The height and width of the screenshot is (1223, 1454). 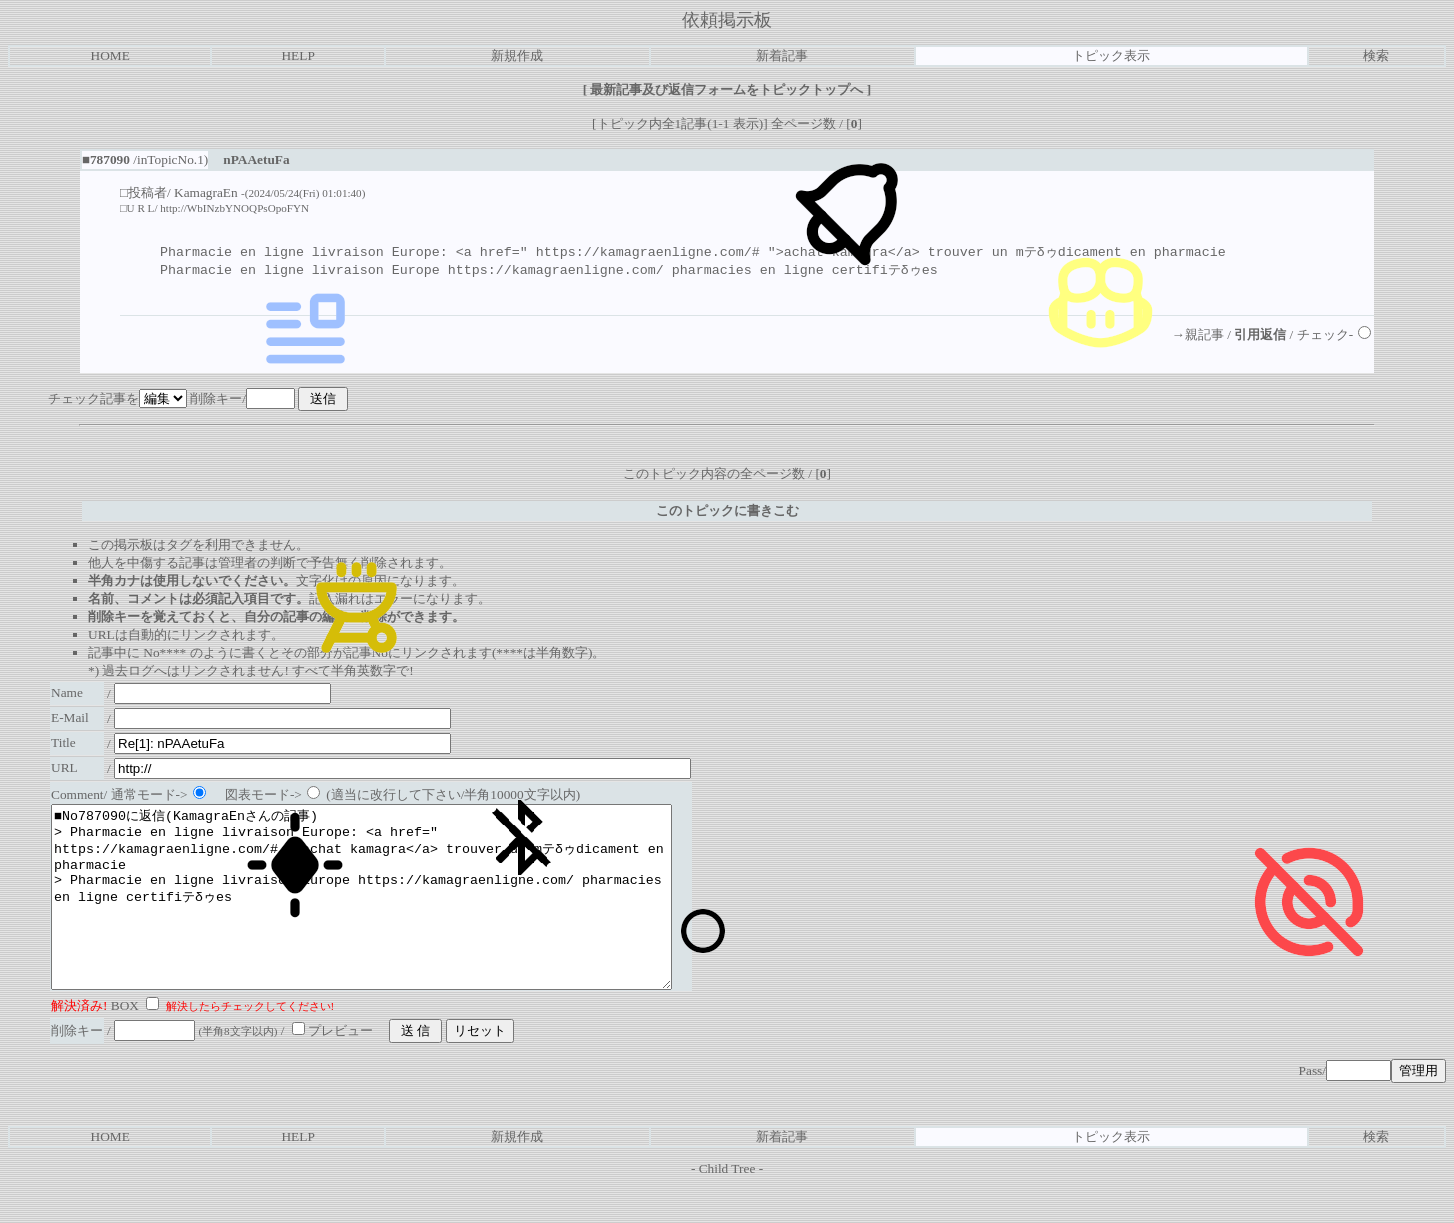 What do you see at coordinates (1309, 902) in the screenshot?
I see `disable email or mention notifications` at bounding box center [1309, 902].